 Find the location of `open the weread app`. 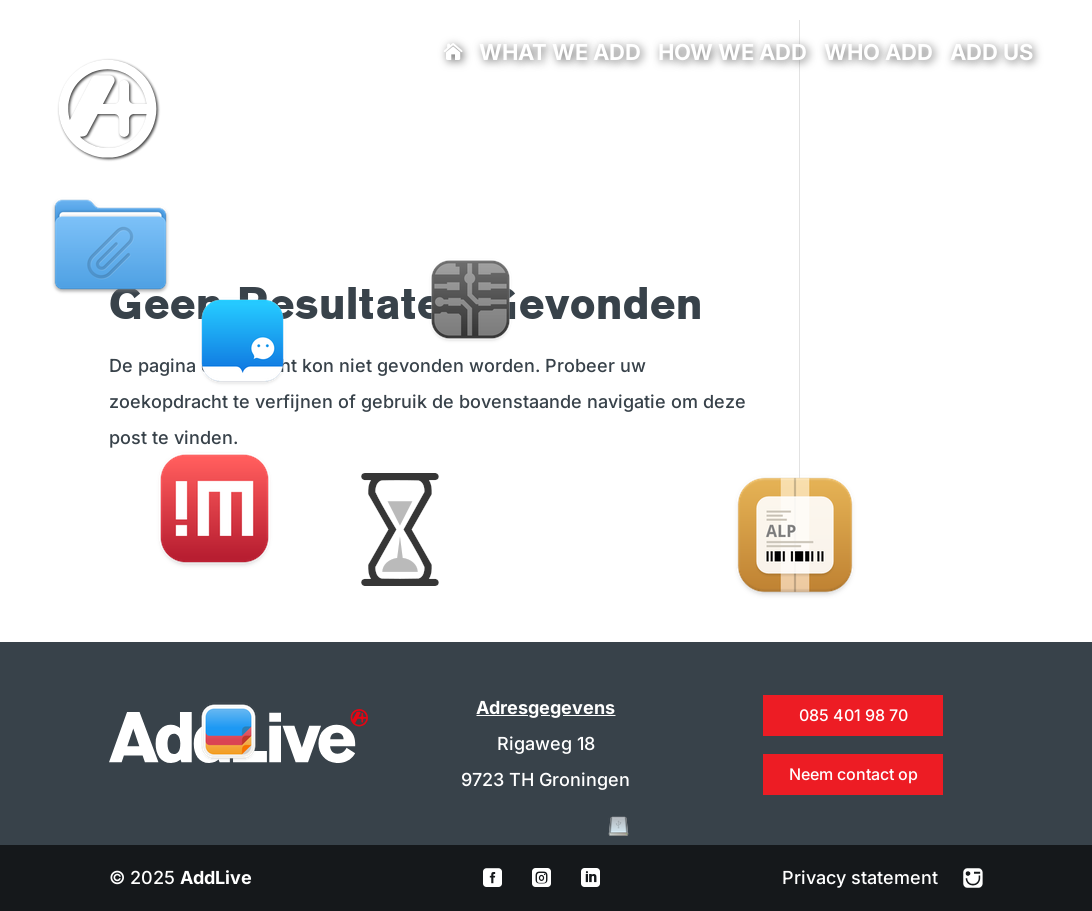

open the weread app is located at coordinates (242, 340).